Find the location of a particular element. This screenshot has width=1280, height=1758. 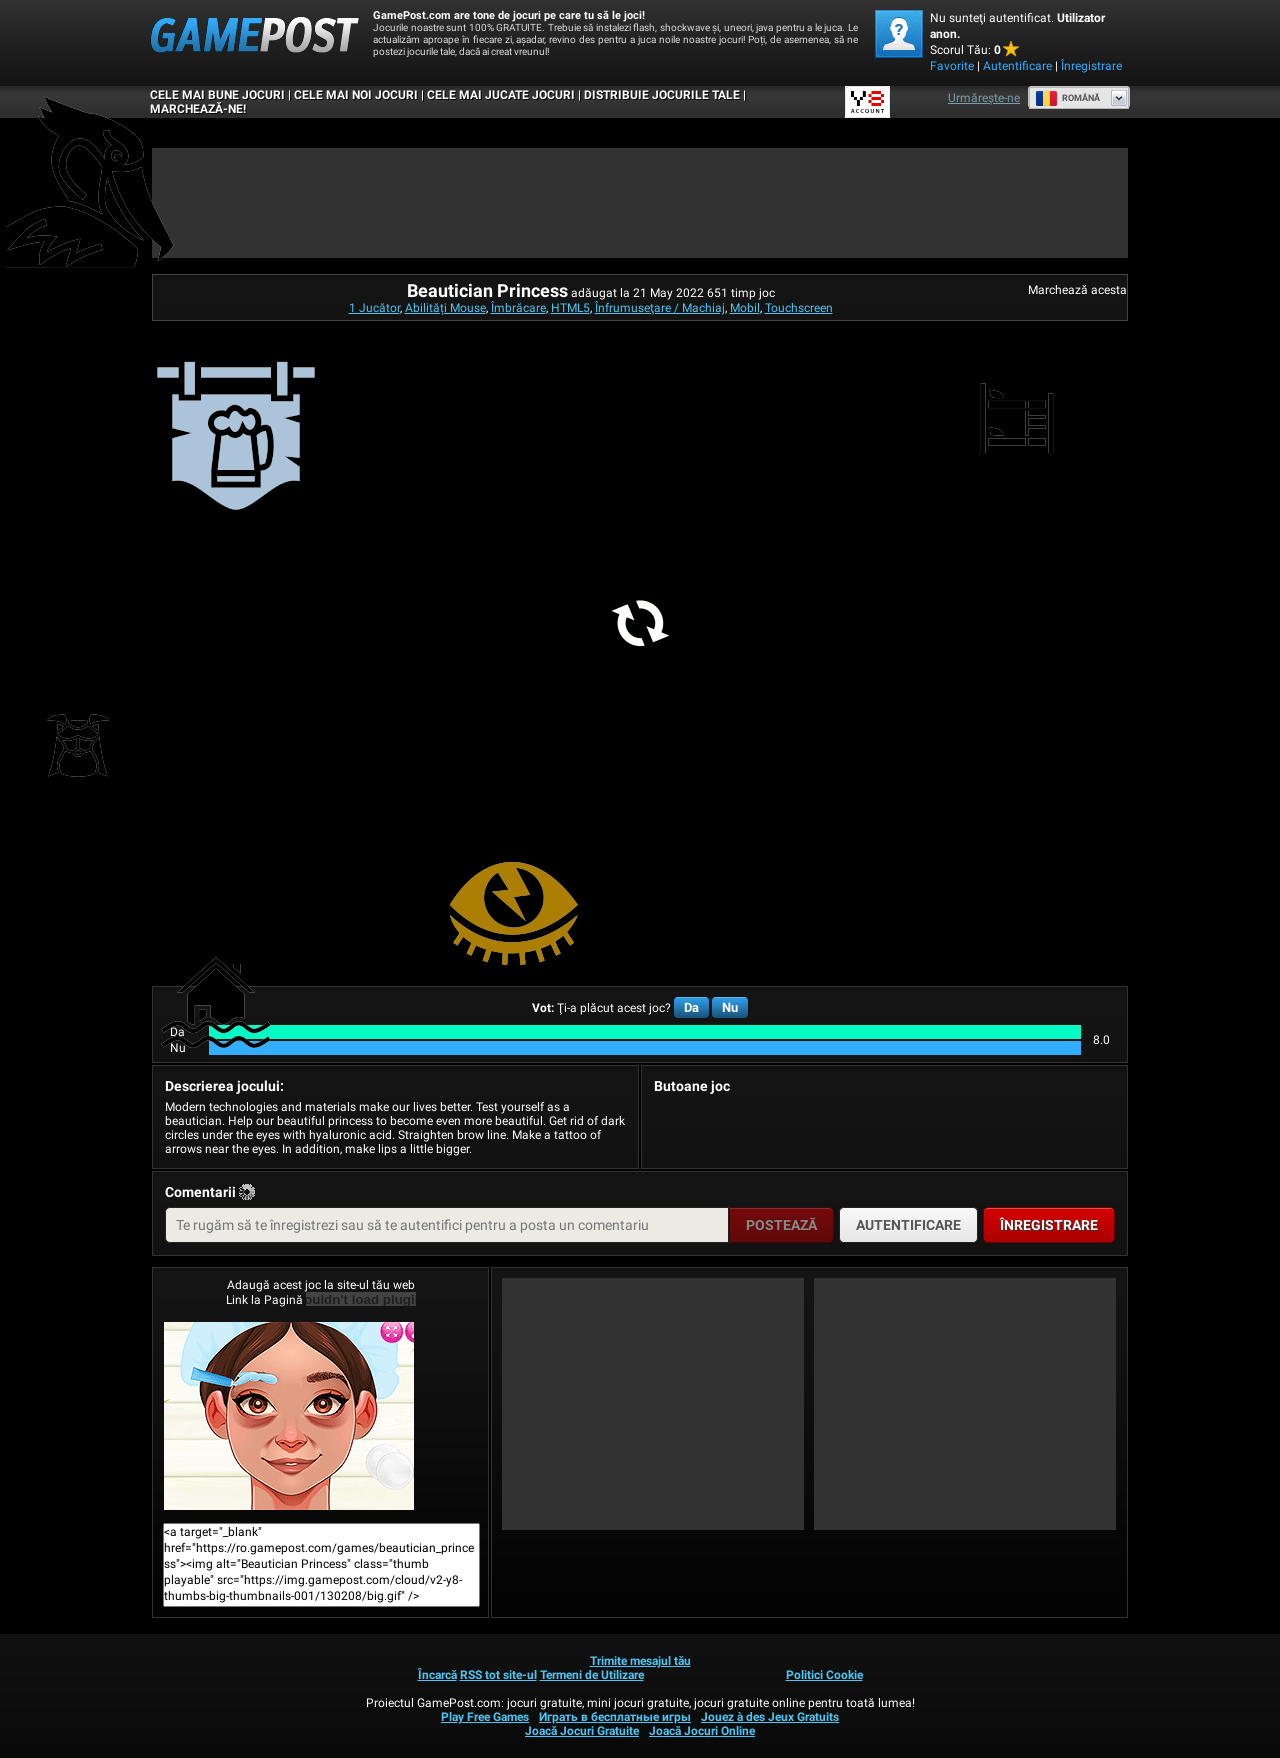

shoebill stork bird icon is located at coordinates (92, 181).